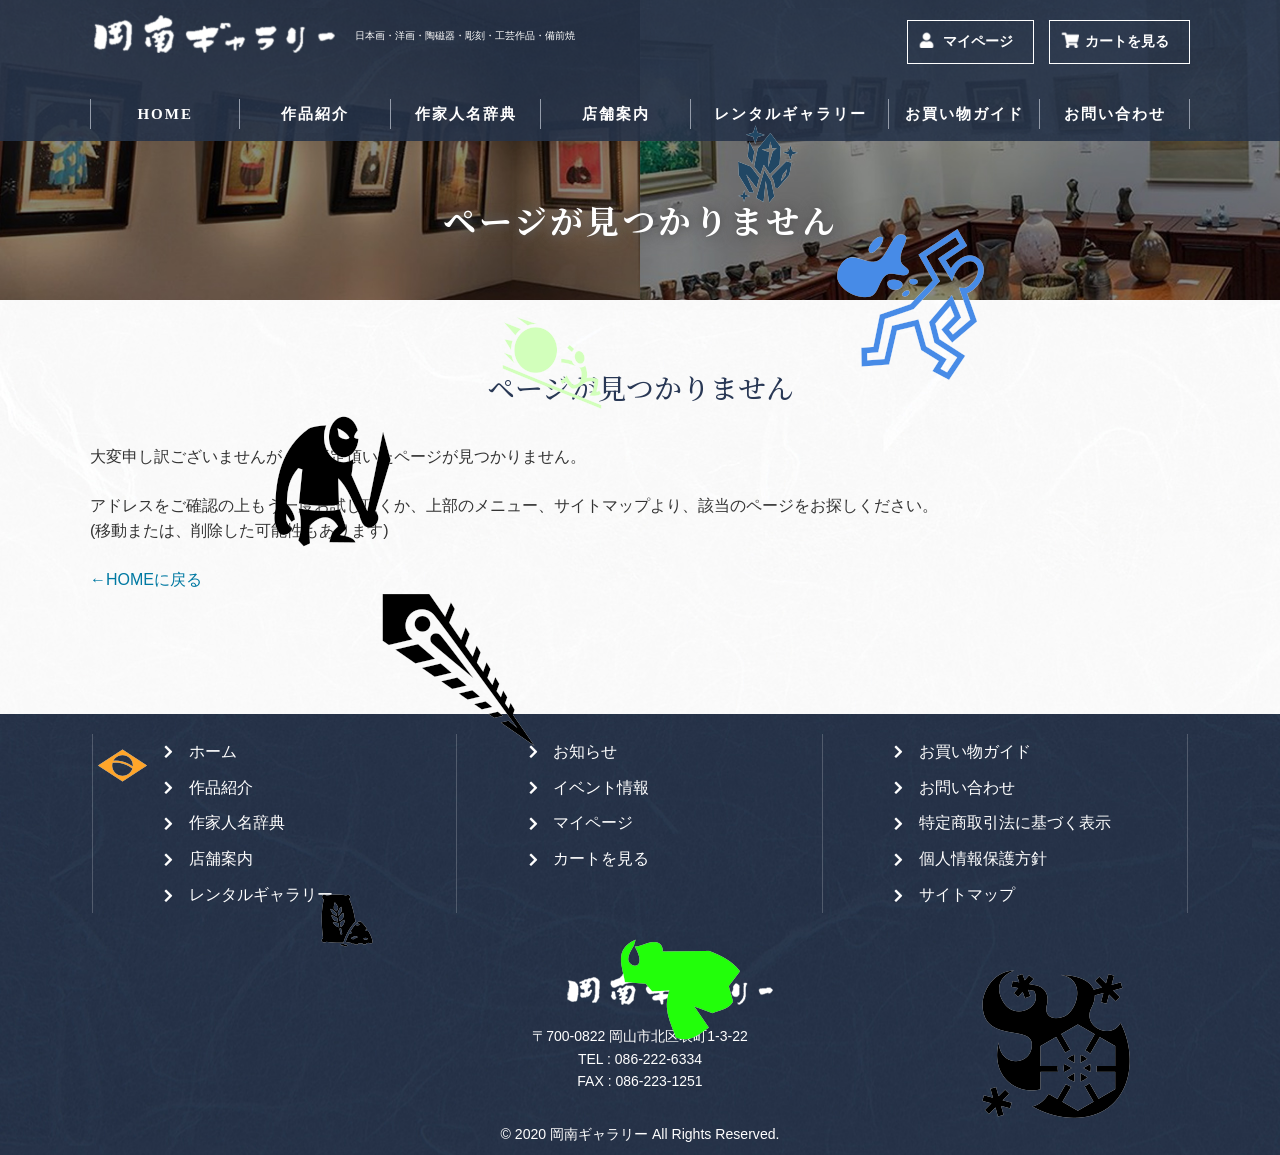 This screenshot has height=1155, width=1280. I want to click on view collected minerals or crystals, so click(768, 164).